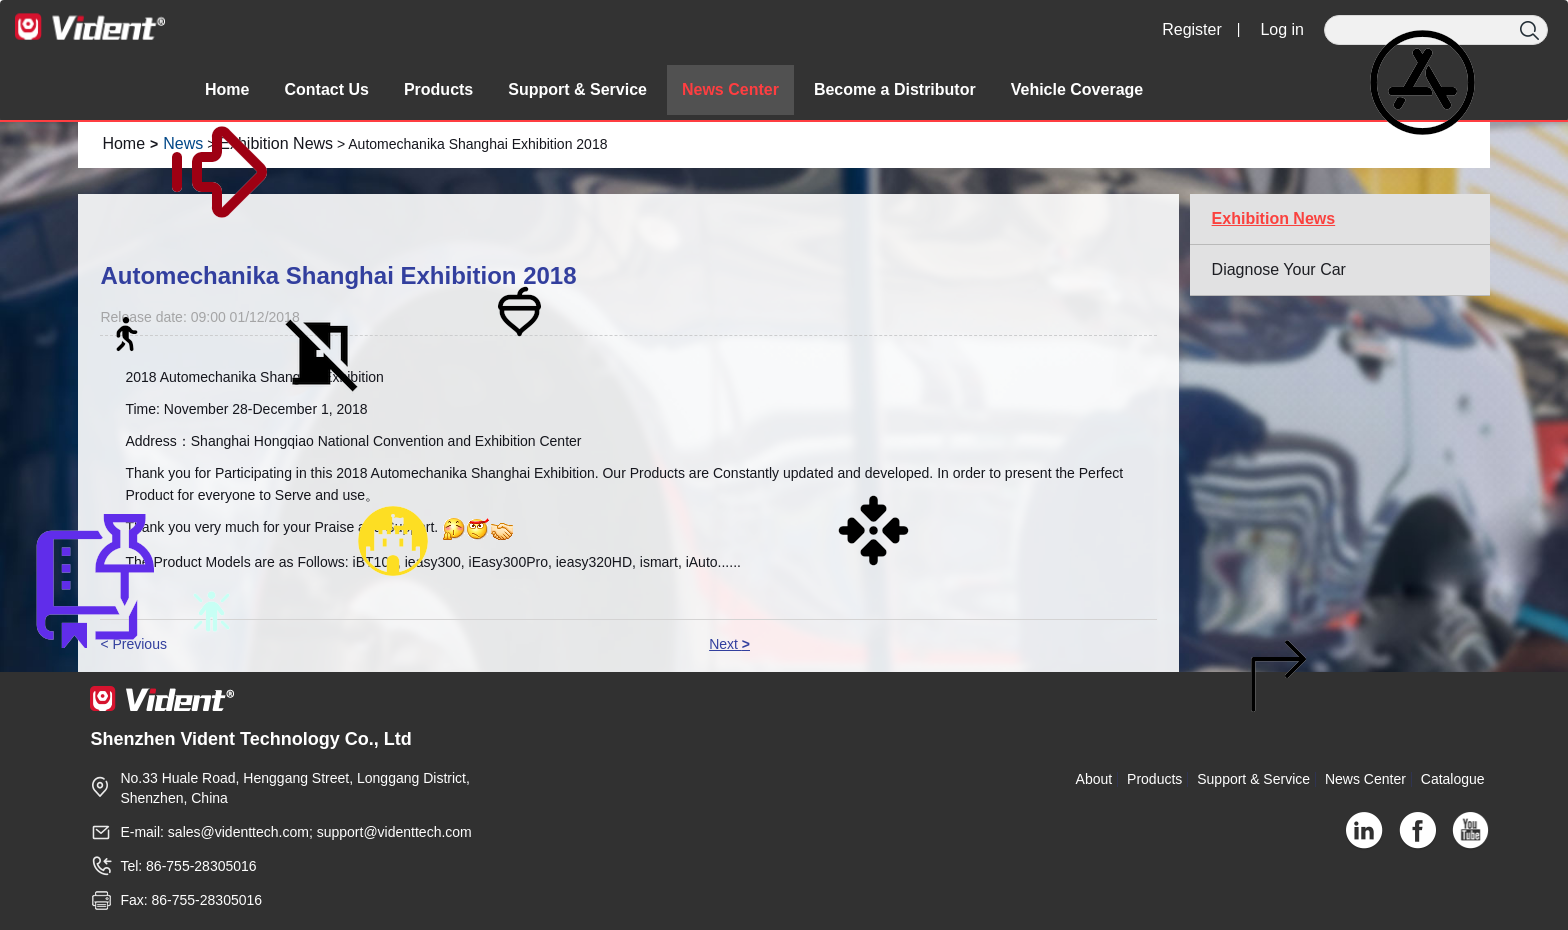 Image resolution: width=1568 pixels, height=930 pixels. Describe the element at coordinates (217, 172) in the screenshot. I see `skip to end or jump forward` at that location.